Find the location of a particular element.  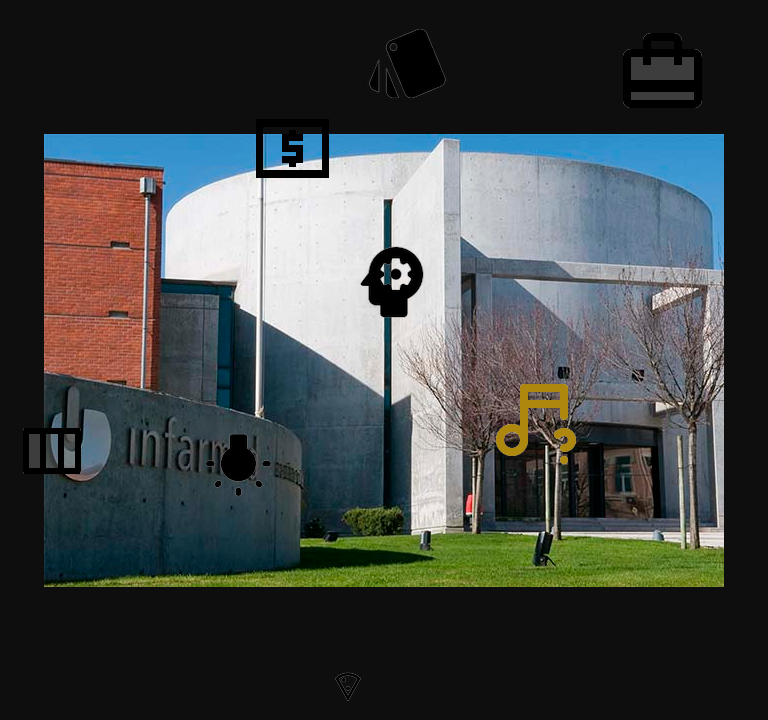

switch to week view in a calendar is located at coordinates (52, 451).